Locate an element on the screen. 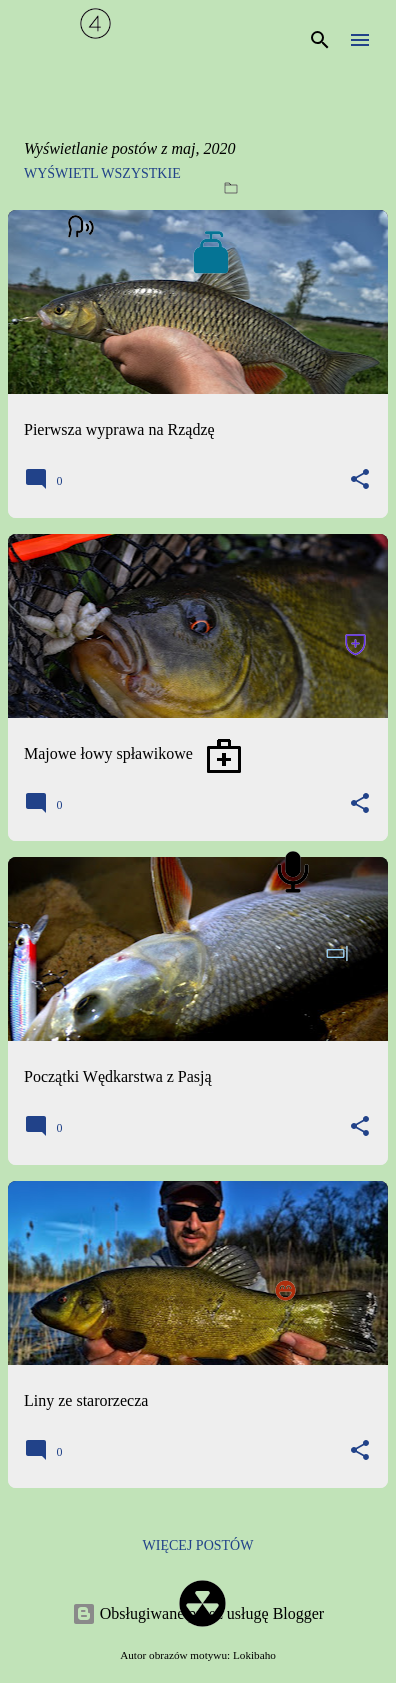  access medical or health services is located at coordinates (224, 756).